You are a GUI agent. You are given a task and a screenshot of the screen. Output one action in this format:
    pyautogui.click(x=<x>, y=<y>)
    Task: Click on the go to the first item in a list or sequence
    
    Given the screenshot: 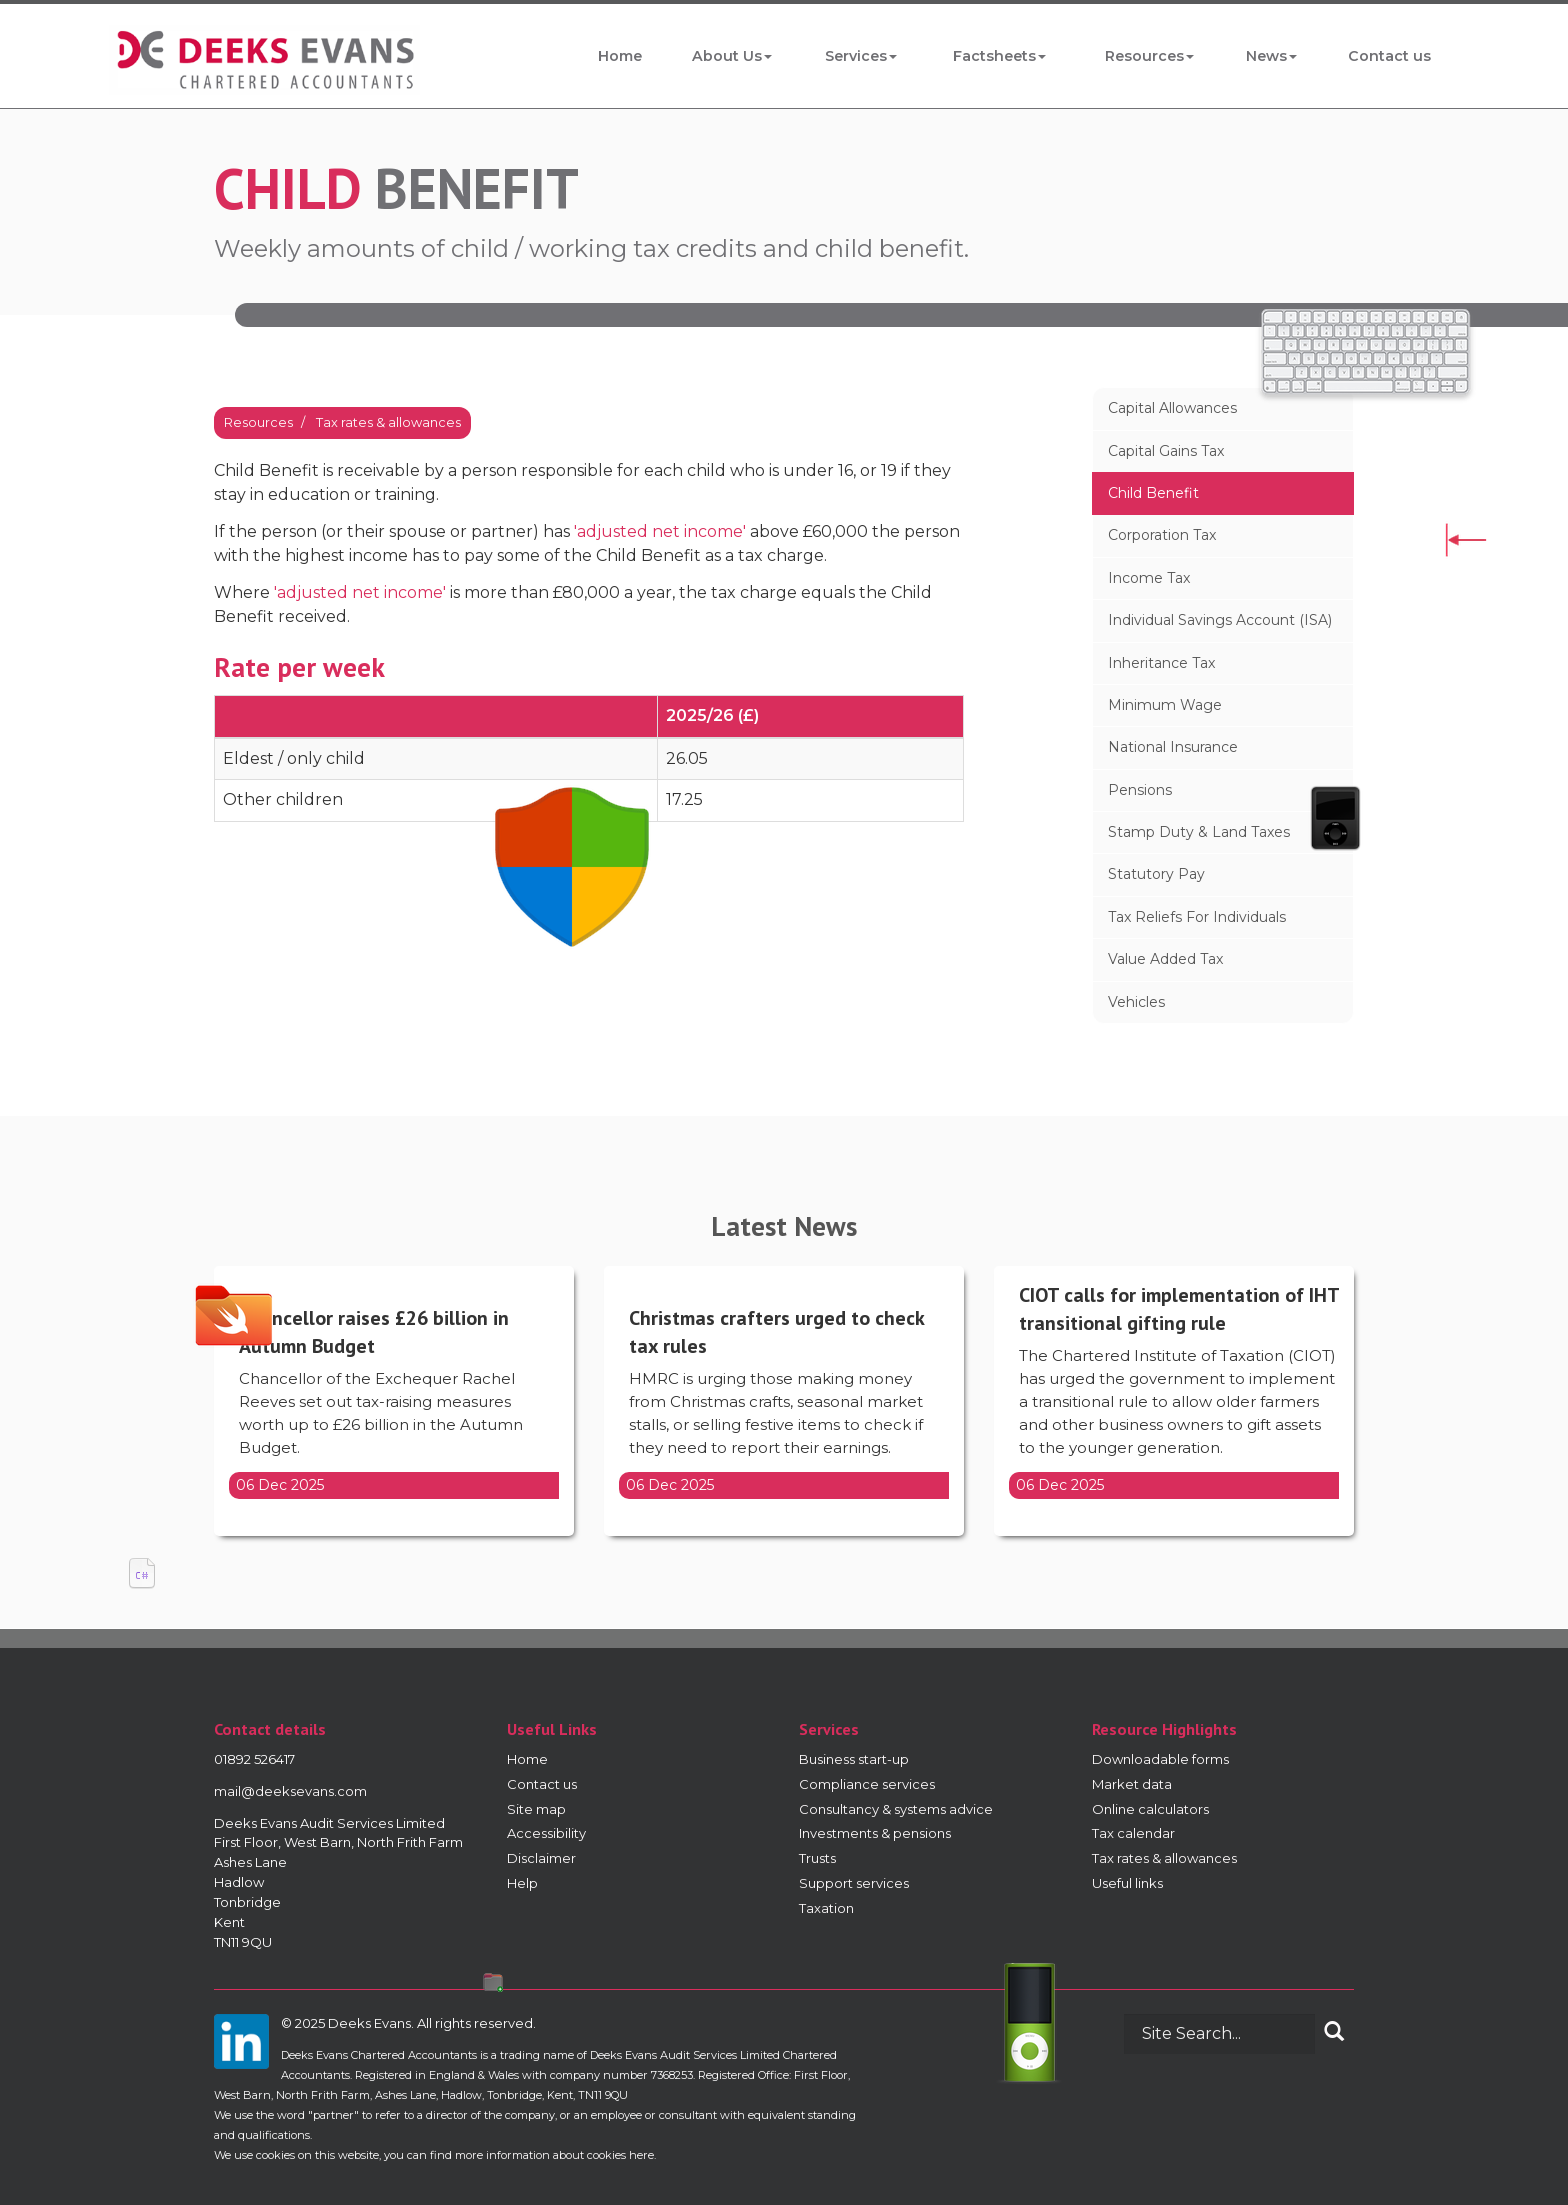 What is the action you would take?
    pyautogui.click(x=1466, y=540)
    